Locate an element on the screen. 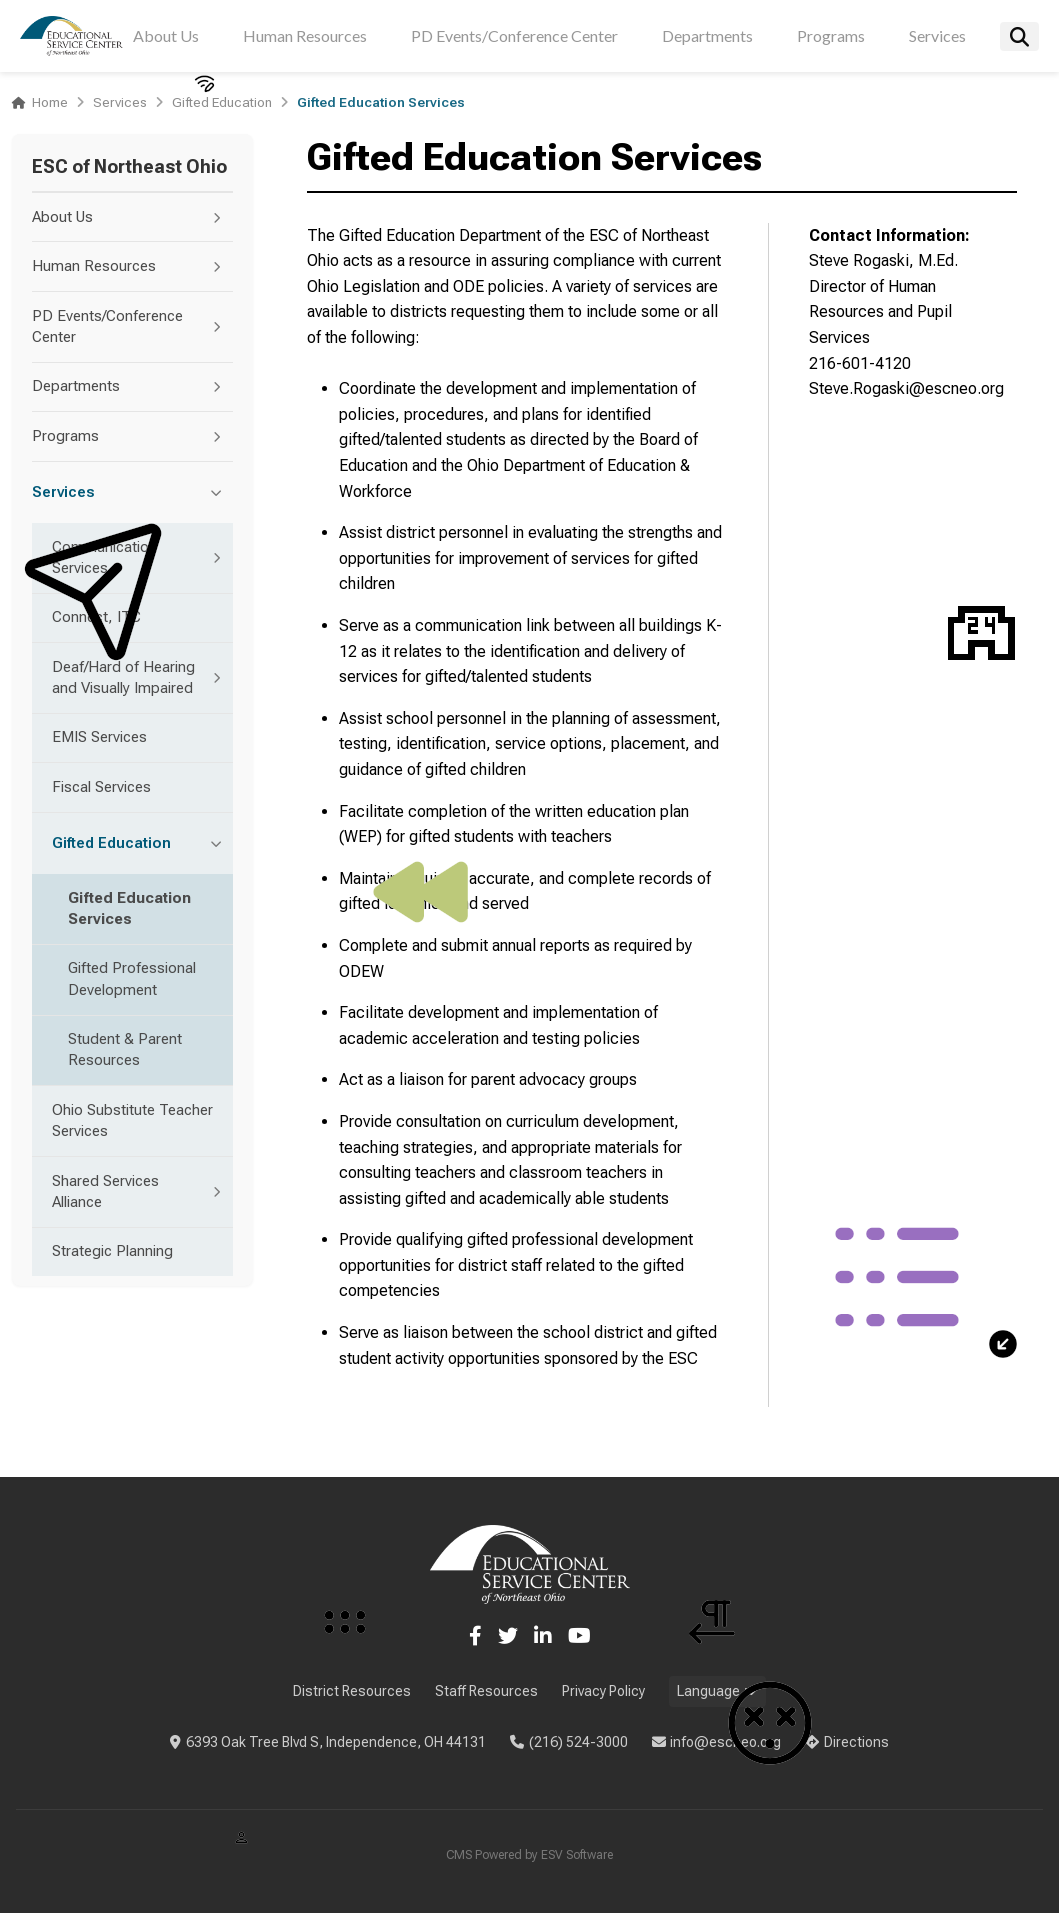  rewind media playback is located at coordinates (424, 892).